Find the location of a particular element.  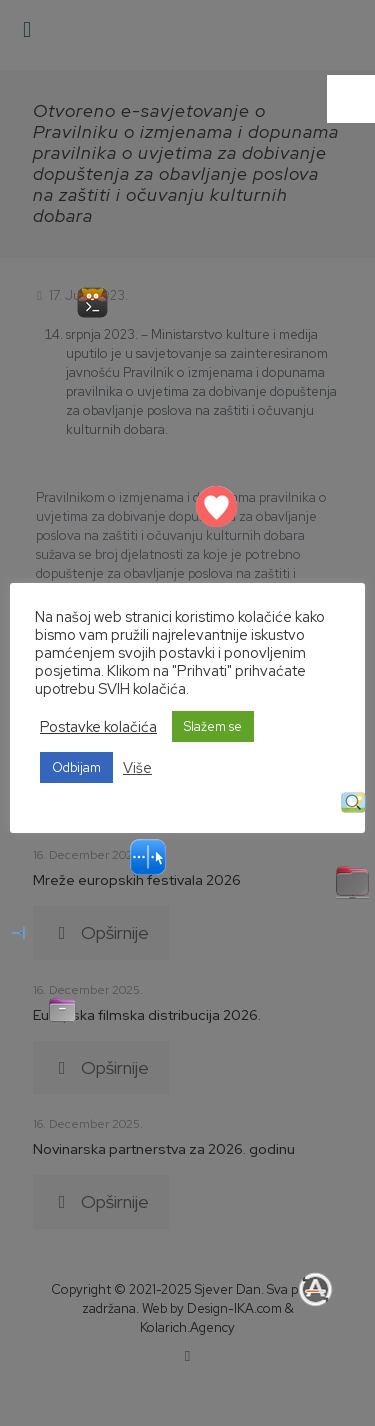

go to the last item or page is located at coordinates (18, 933).